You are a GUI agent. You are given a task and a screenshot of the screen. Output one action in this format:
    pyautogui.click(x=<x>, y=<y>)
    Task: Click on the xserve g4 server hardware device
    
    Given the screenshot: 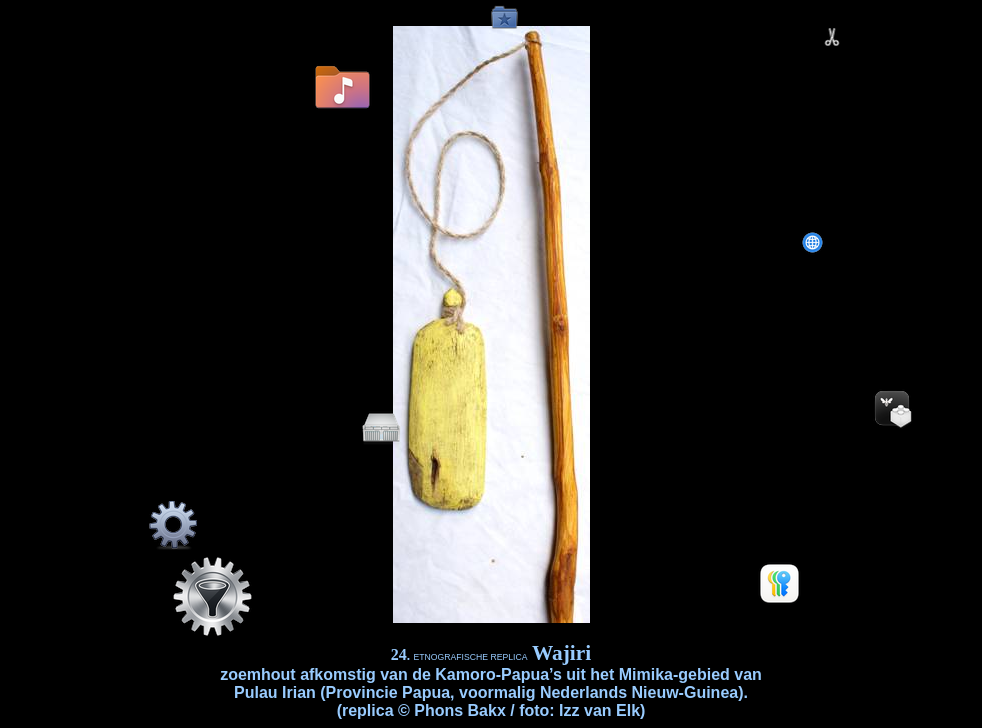 What is the action you would take?
    pyautogui.click(x=381, y=426)
    